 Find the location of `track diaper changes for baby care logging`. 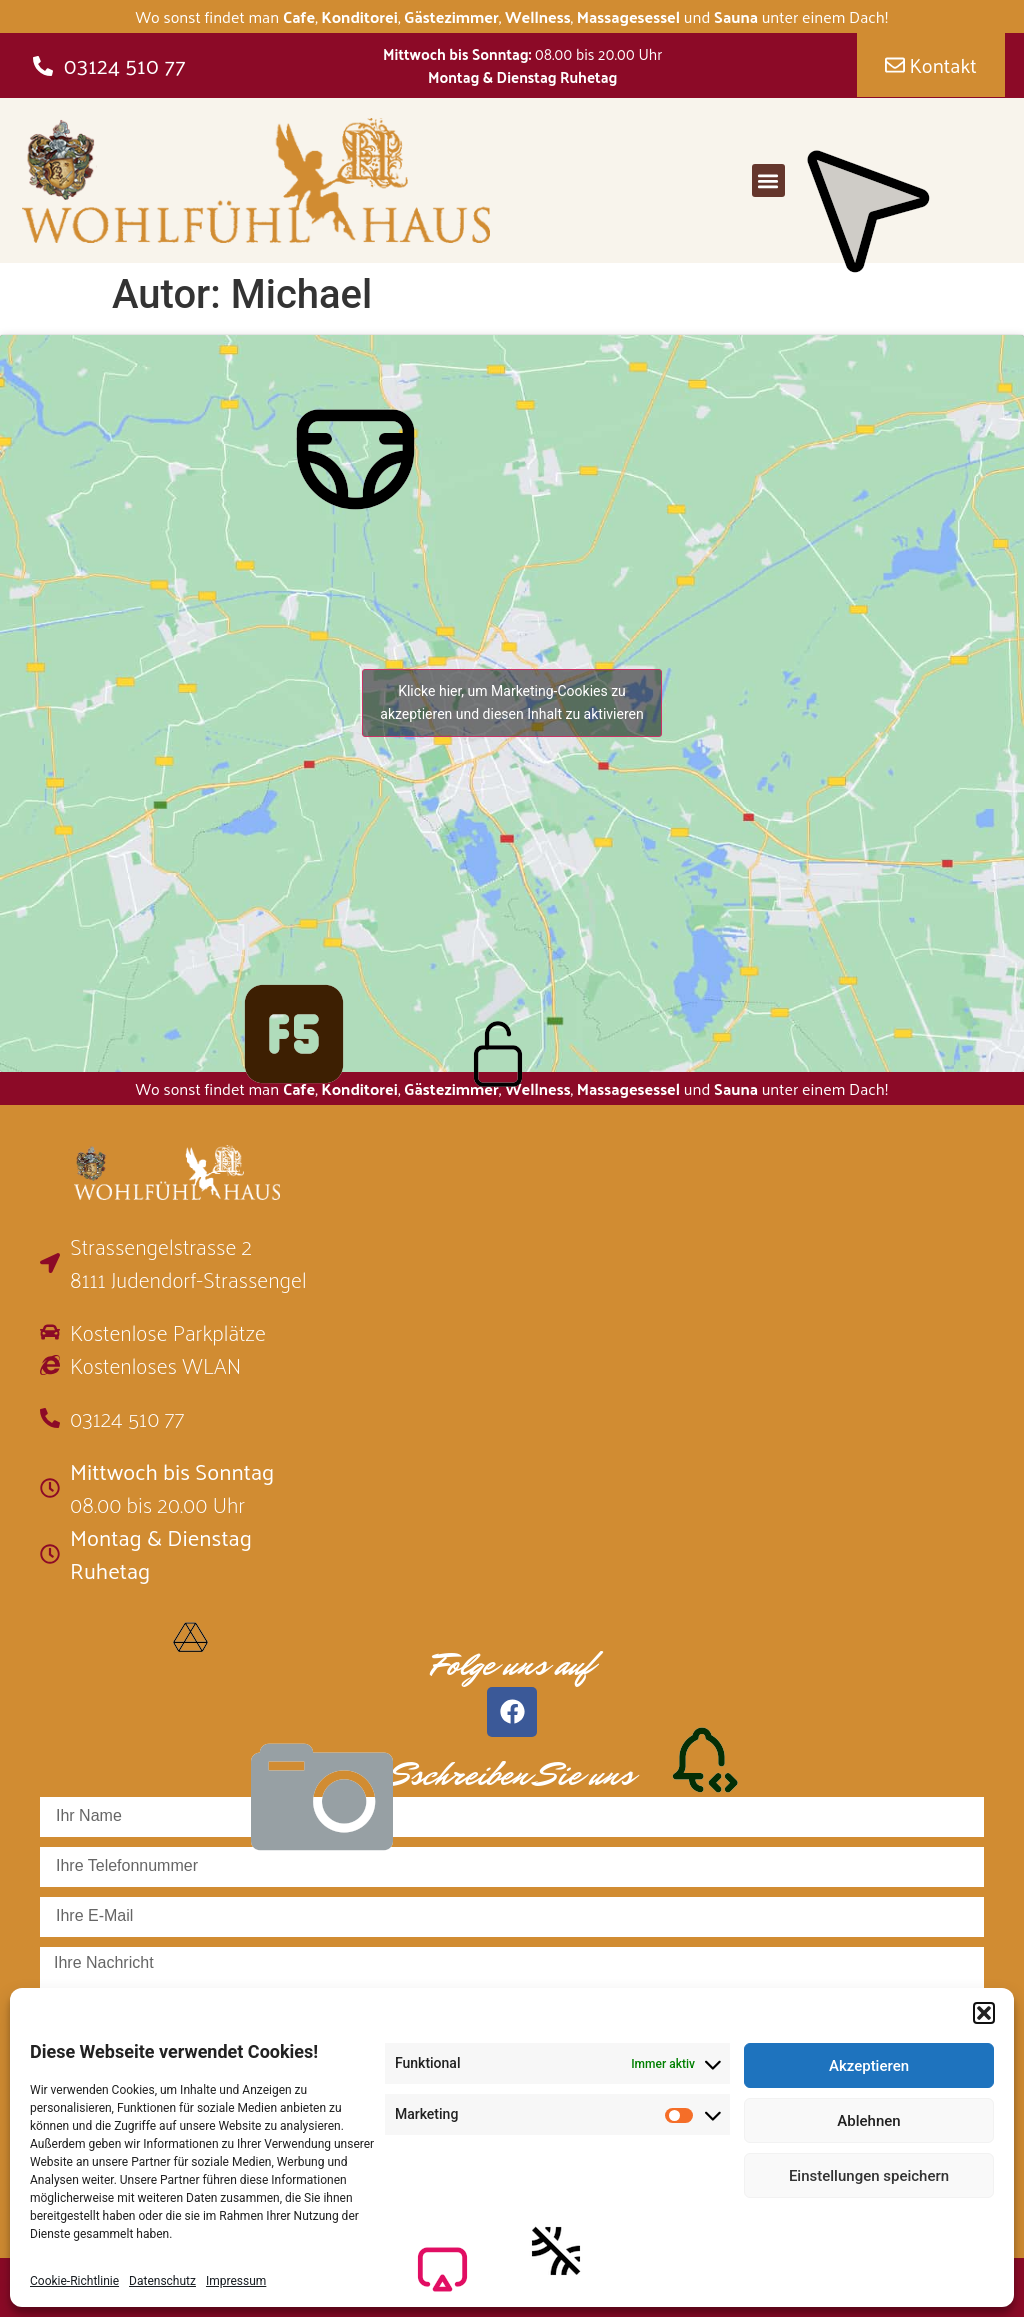

track diaper changes for baby care logging is located at coordinates (355, 456).